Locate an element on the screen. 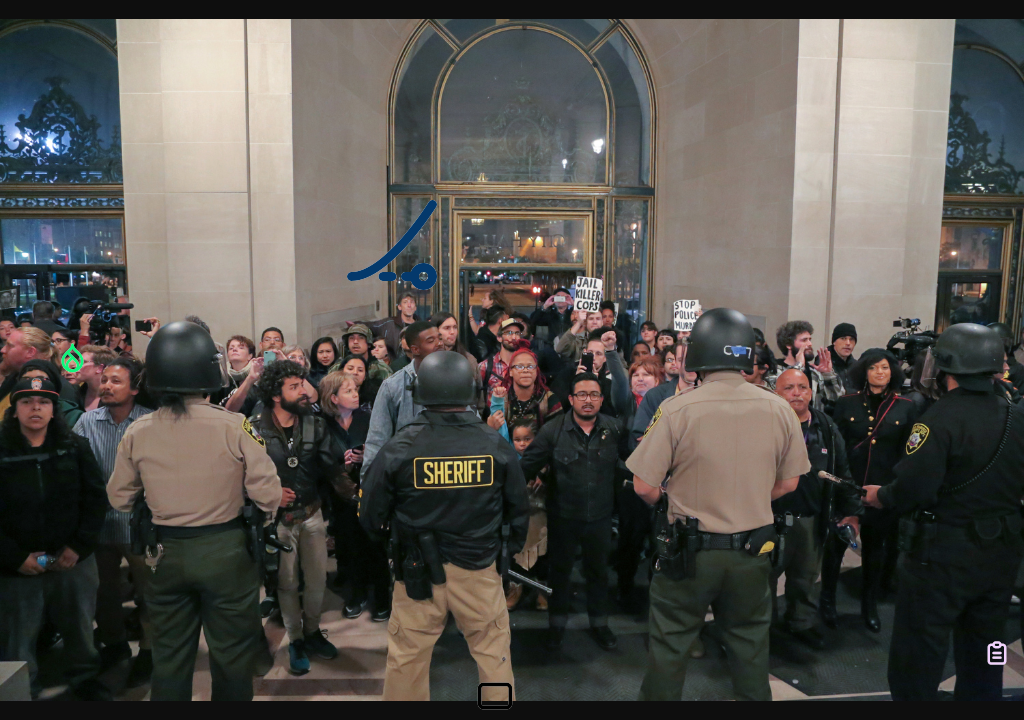 This screenshot has height=720, width=1024. adjust animation easing curve is located at coordinates (392, 245).